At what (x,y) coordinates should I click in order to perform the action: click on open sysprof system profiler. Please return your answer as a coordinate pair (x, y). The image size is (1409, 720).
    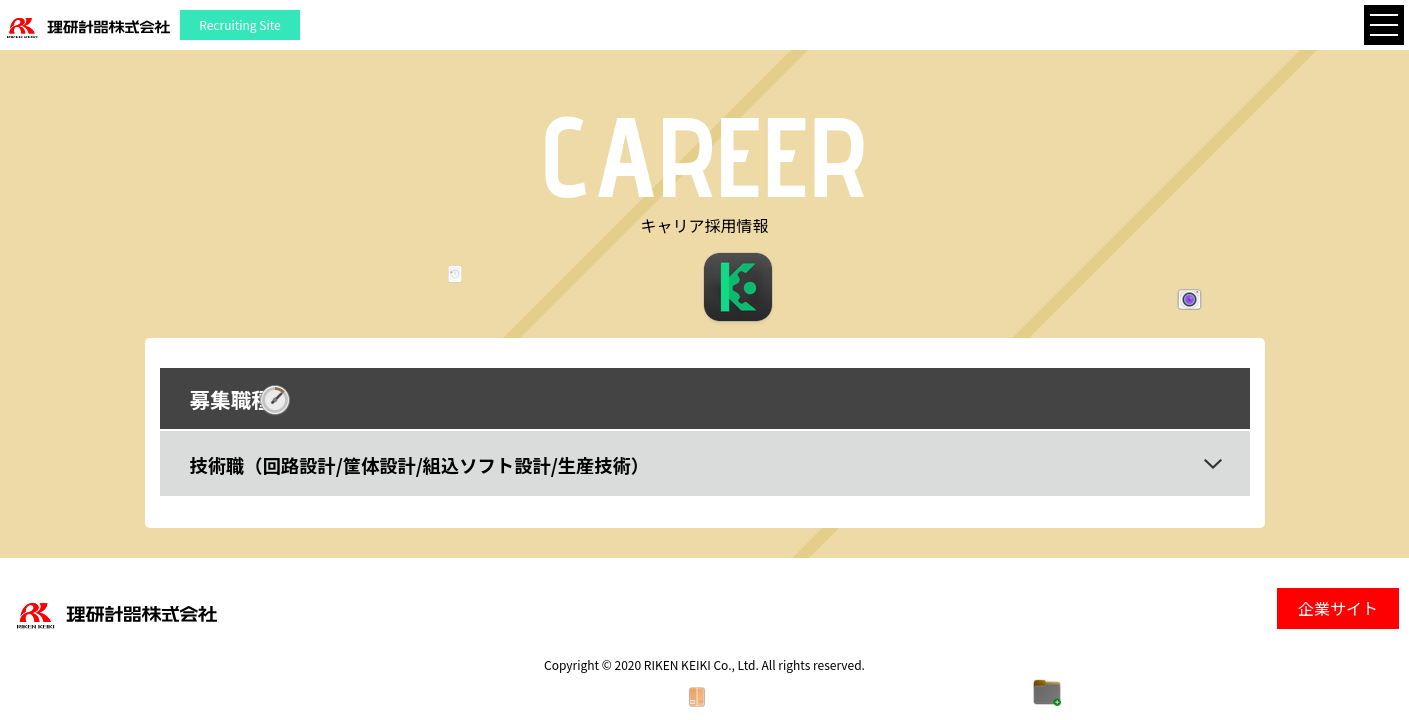
    Looking at the image, I should click on (275, 400).